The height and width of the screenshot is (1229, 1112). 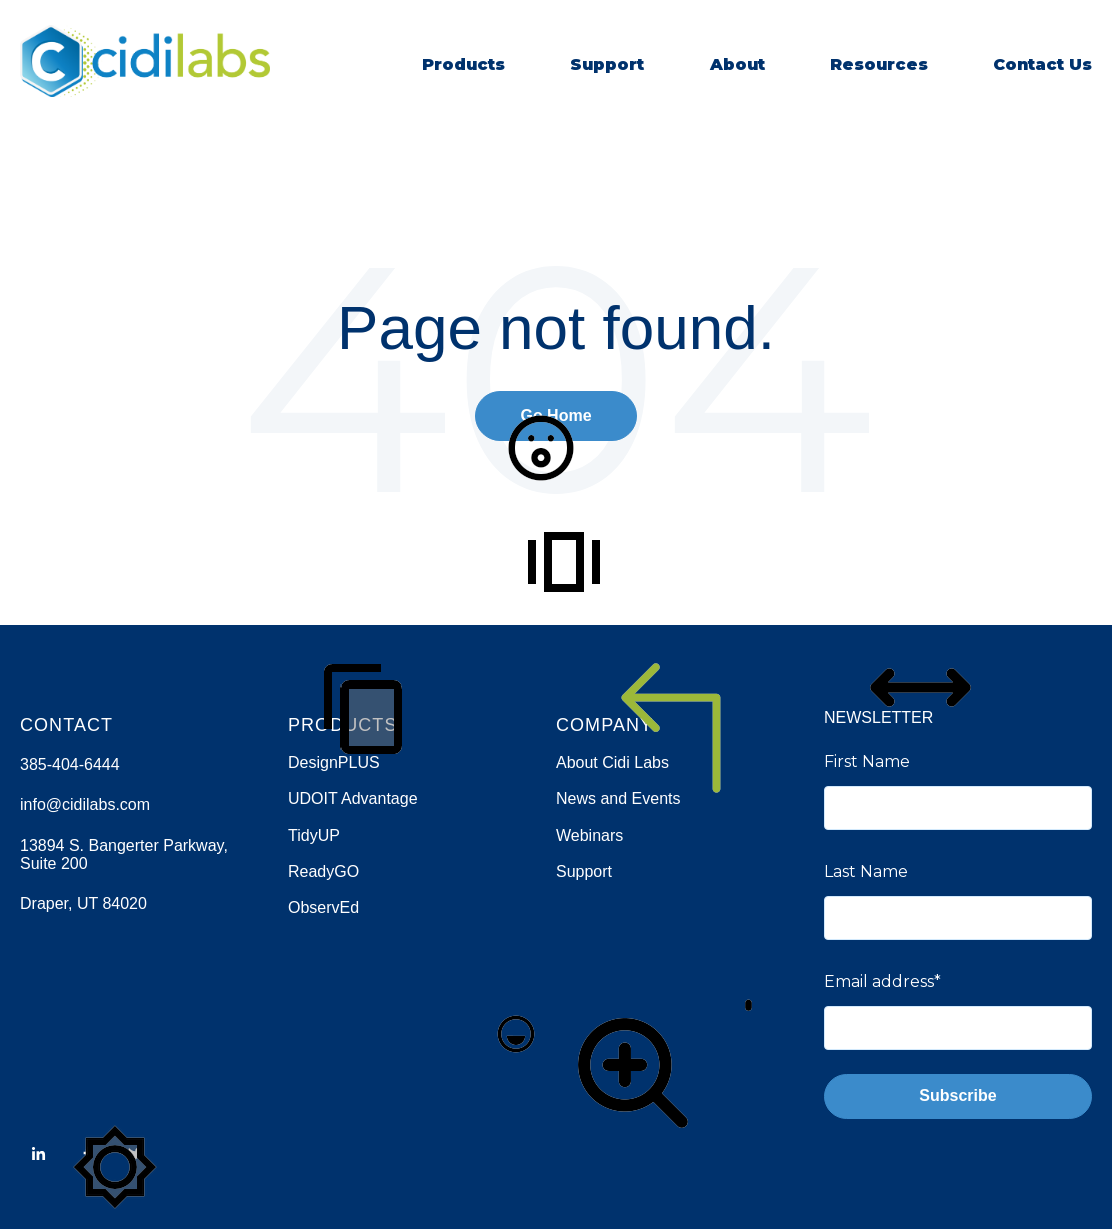 I want to click on add an emoji or reaction to a message, so click(x=516, y=1034).